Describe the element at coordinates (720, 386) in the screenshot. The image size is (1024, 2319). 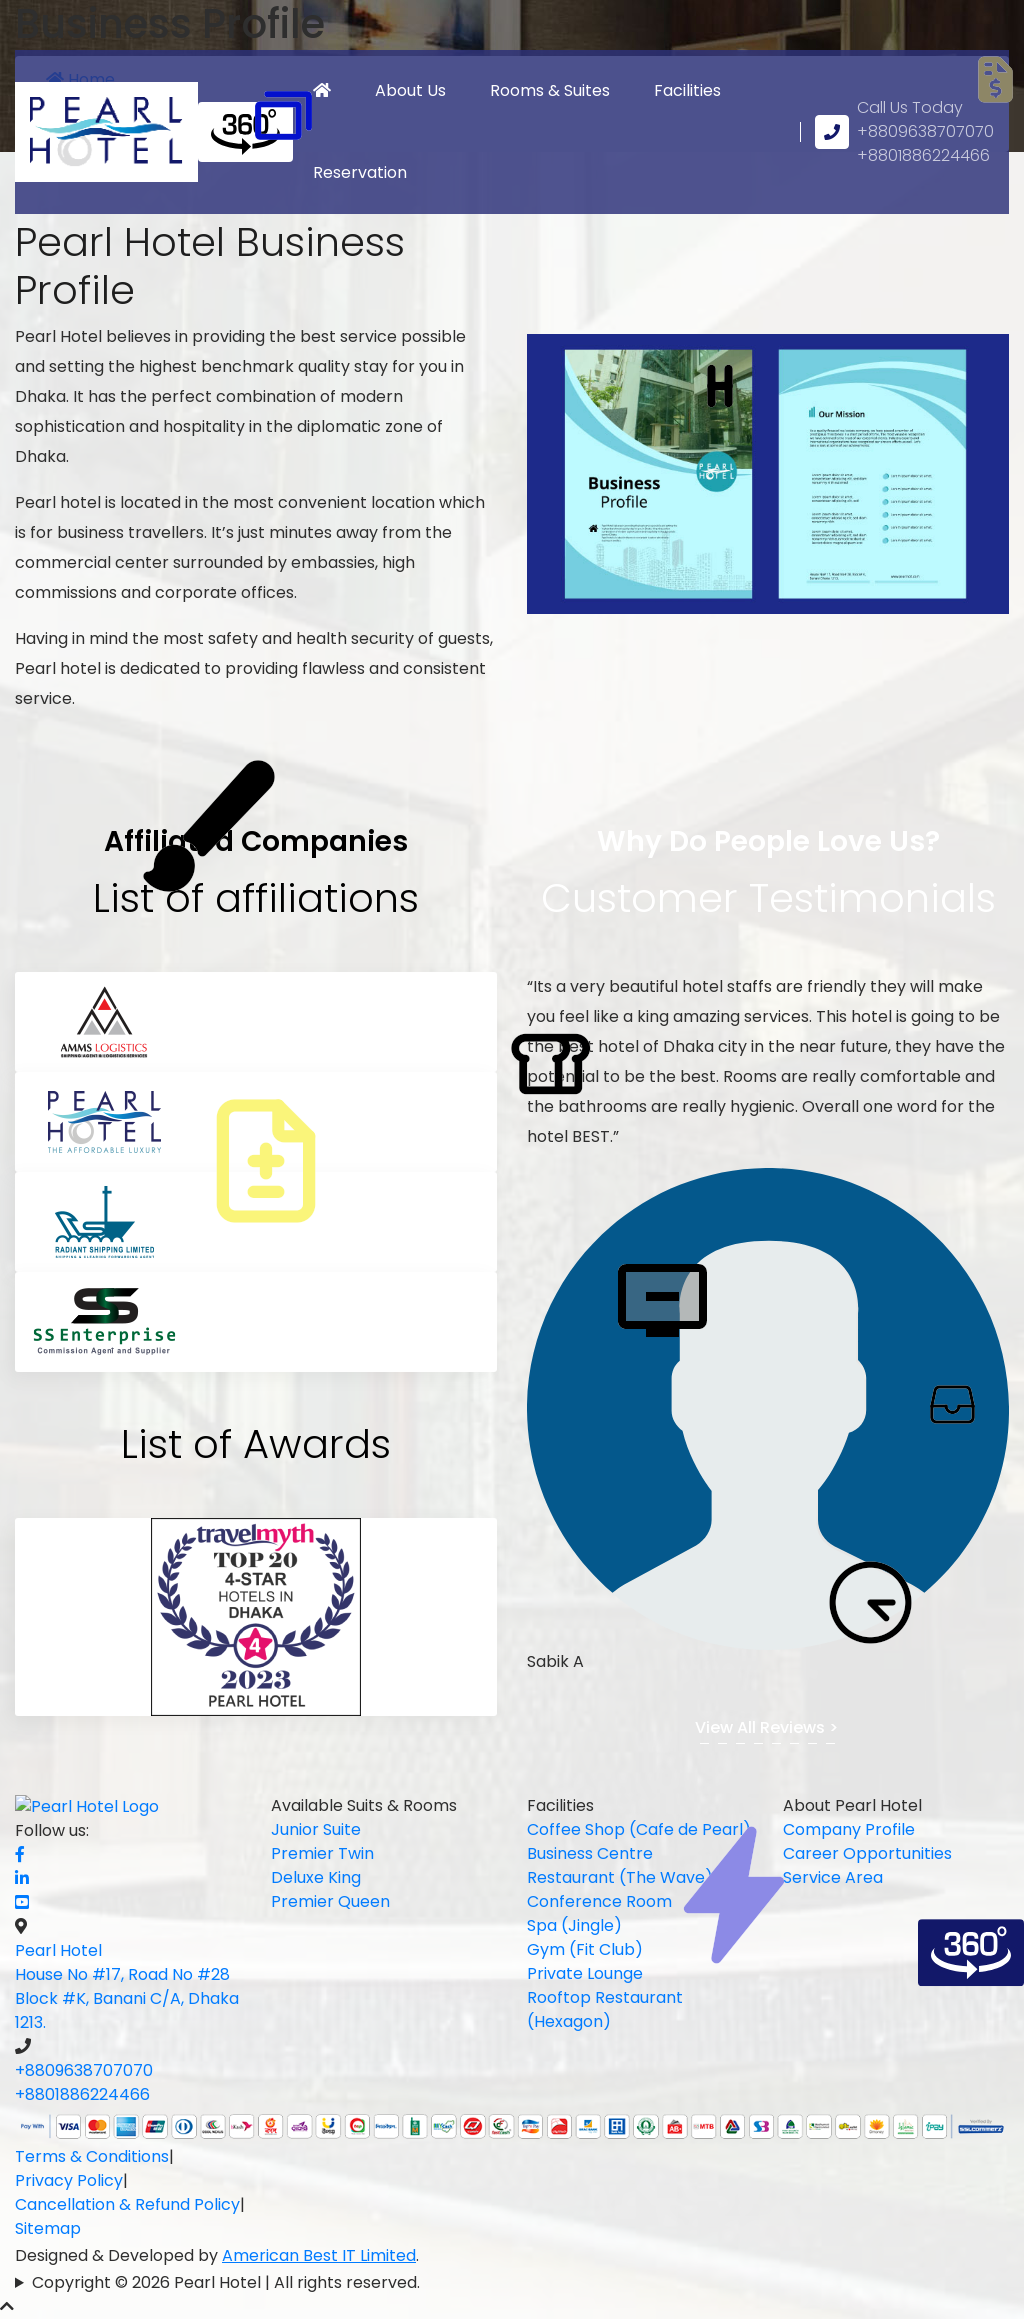
I see `indicates H or HSPA mobile network connection` at that location.